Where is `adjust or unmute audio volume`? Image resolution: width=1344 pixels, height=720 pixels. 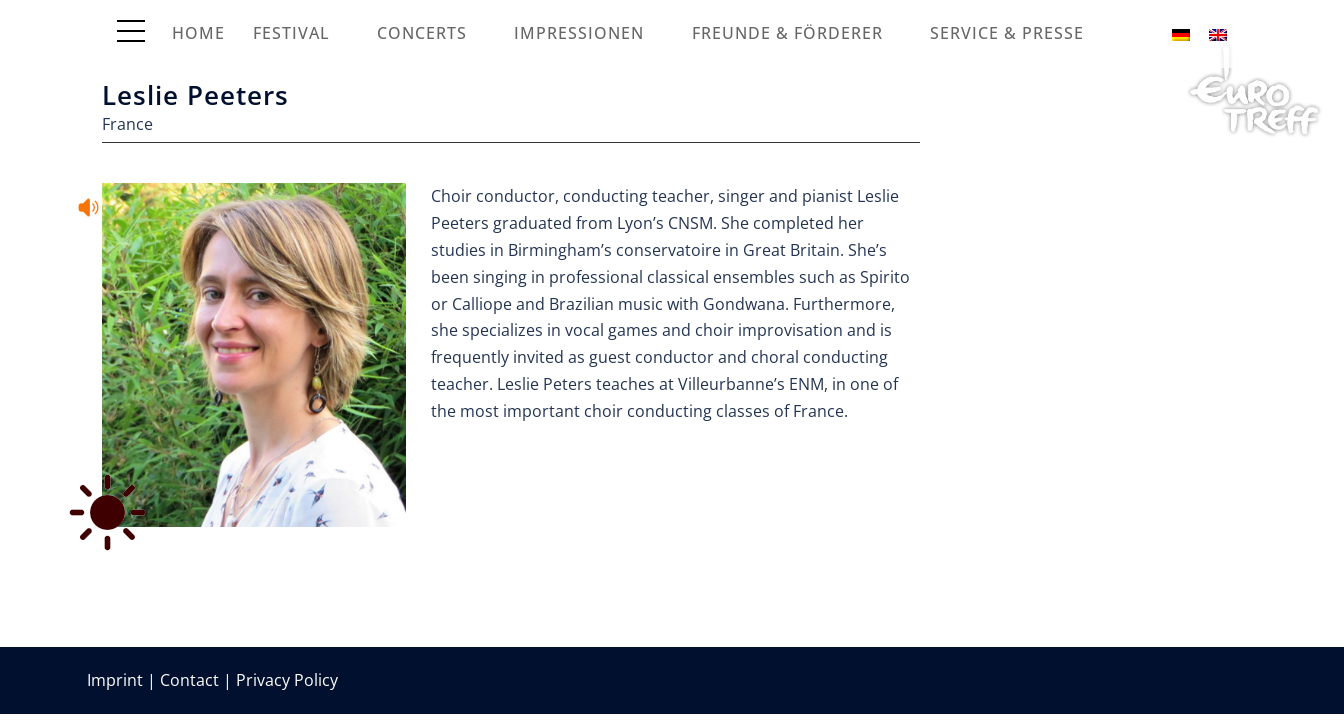
adjust or unmute audio volume is located at coordinates (88, 207).